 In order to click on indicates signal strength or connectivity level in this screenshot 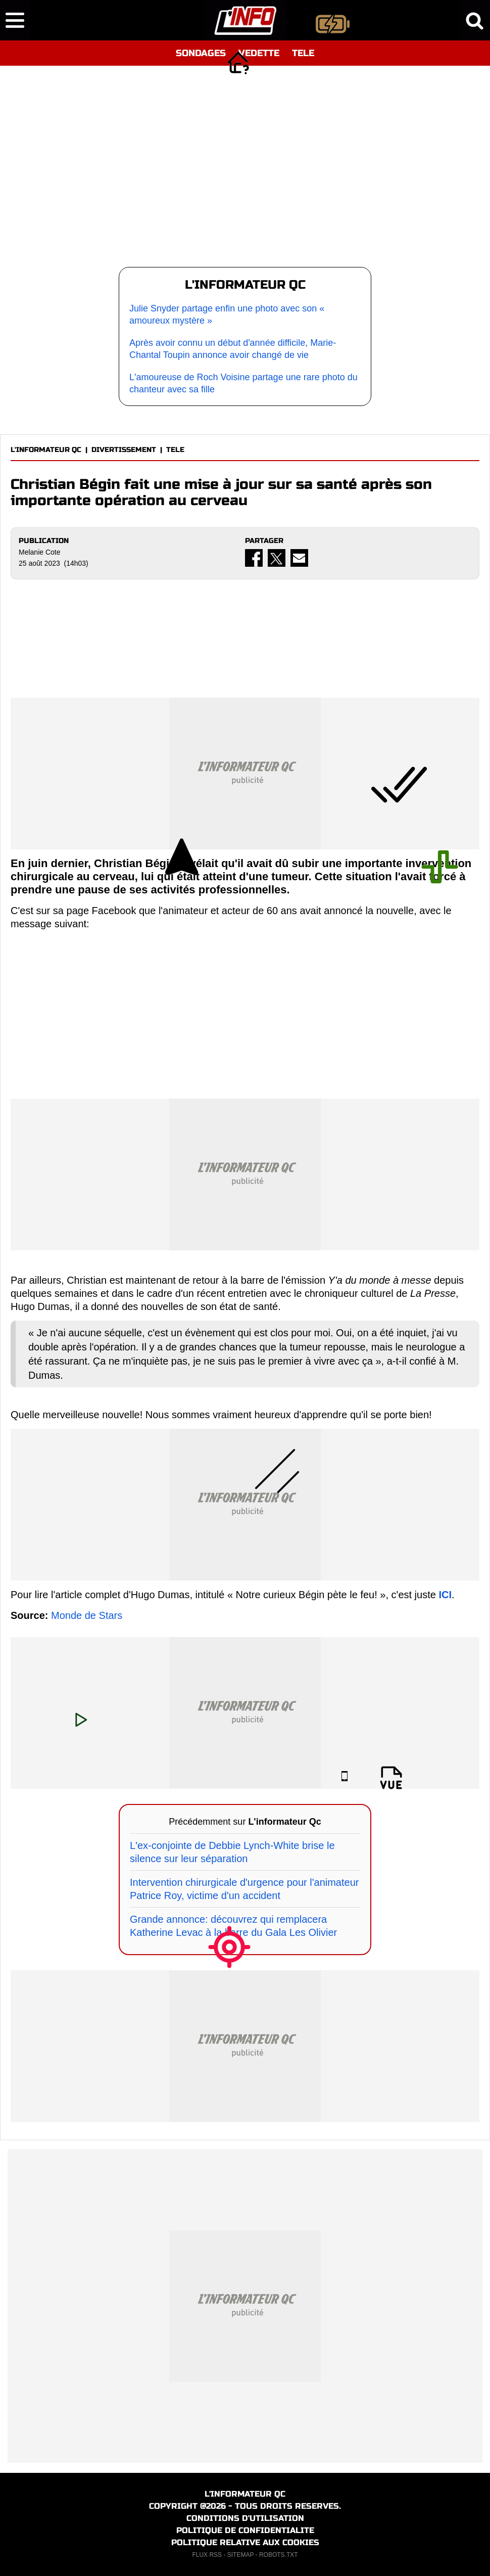, I will do `click(278, 1472)`.